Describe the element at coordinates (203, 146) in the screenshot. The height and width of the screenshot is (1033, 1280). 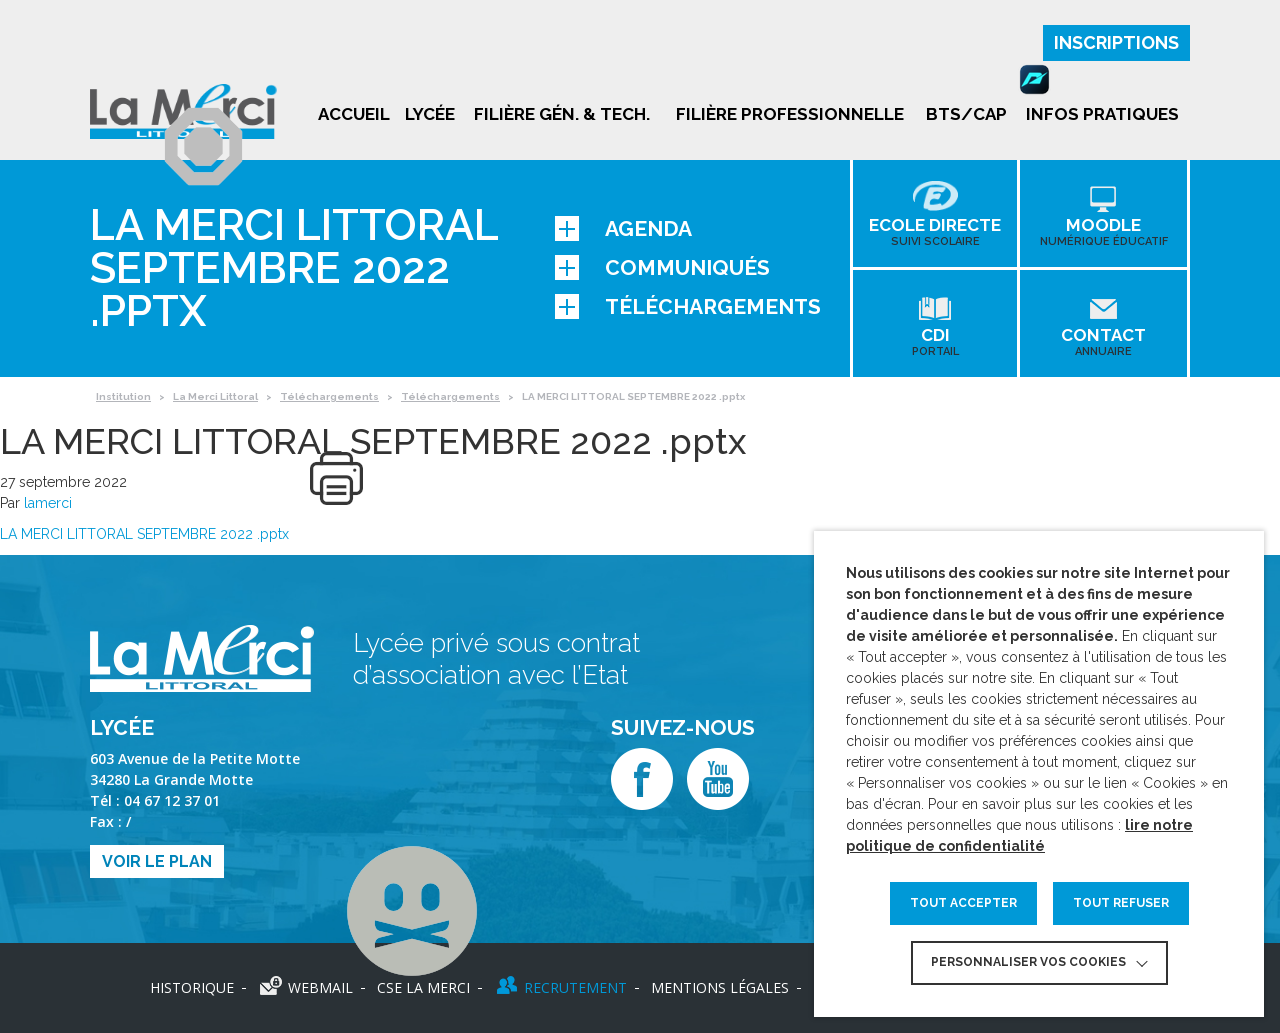
I see `stop a running process or task` at that location.